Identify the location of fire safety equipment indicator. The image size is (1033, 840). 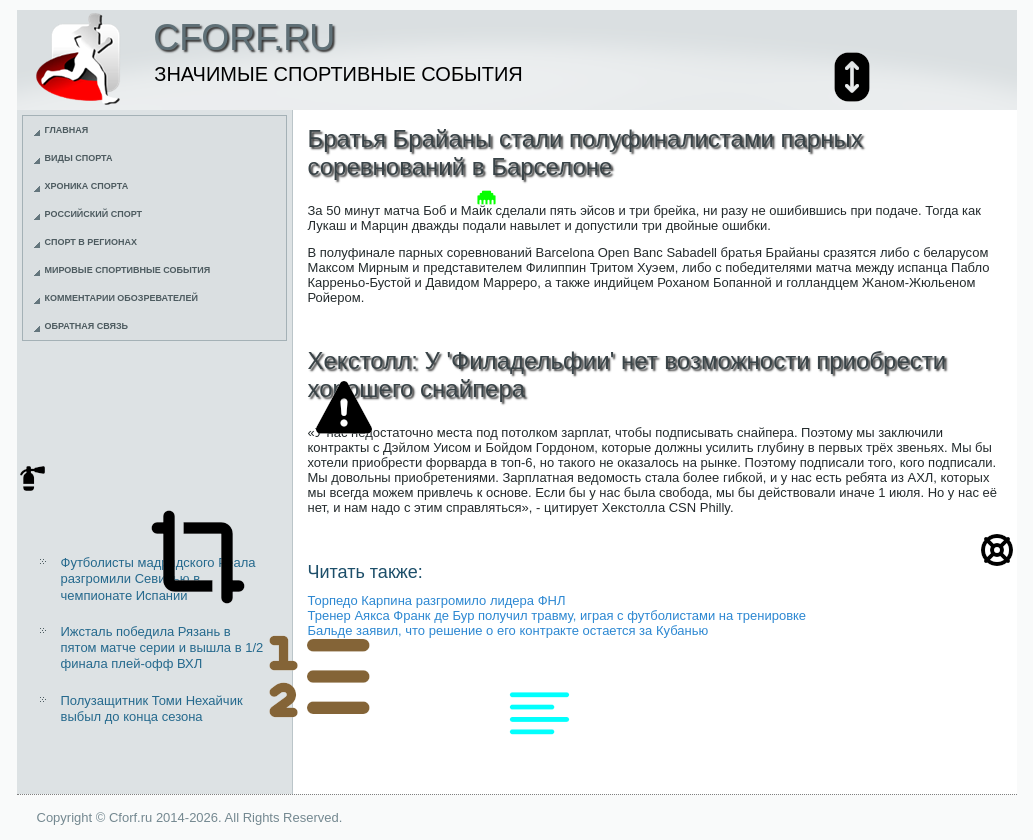
(32, 478).